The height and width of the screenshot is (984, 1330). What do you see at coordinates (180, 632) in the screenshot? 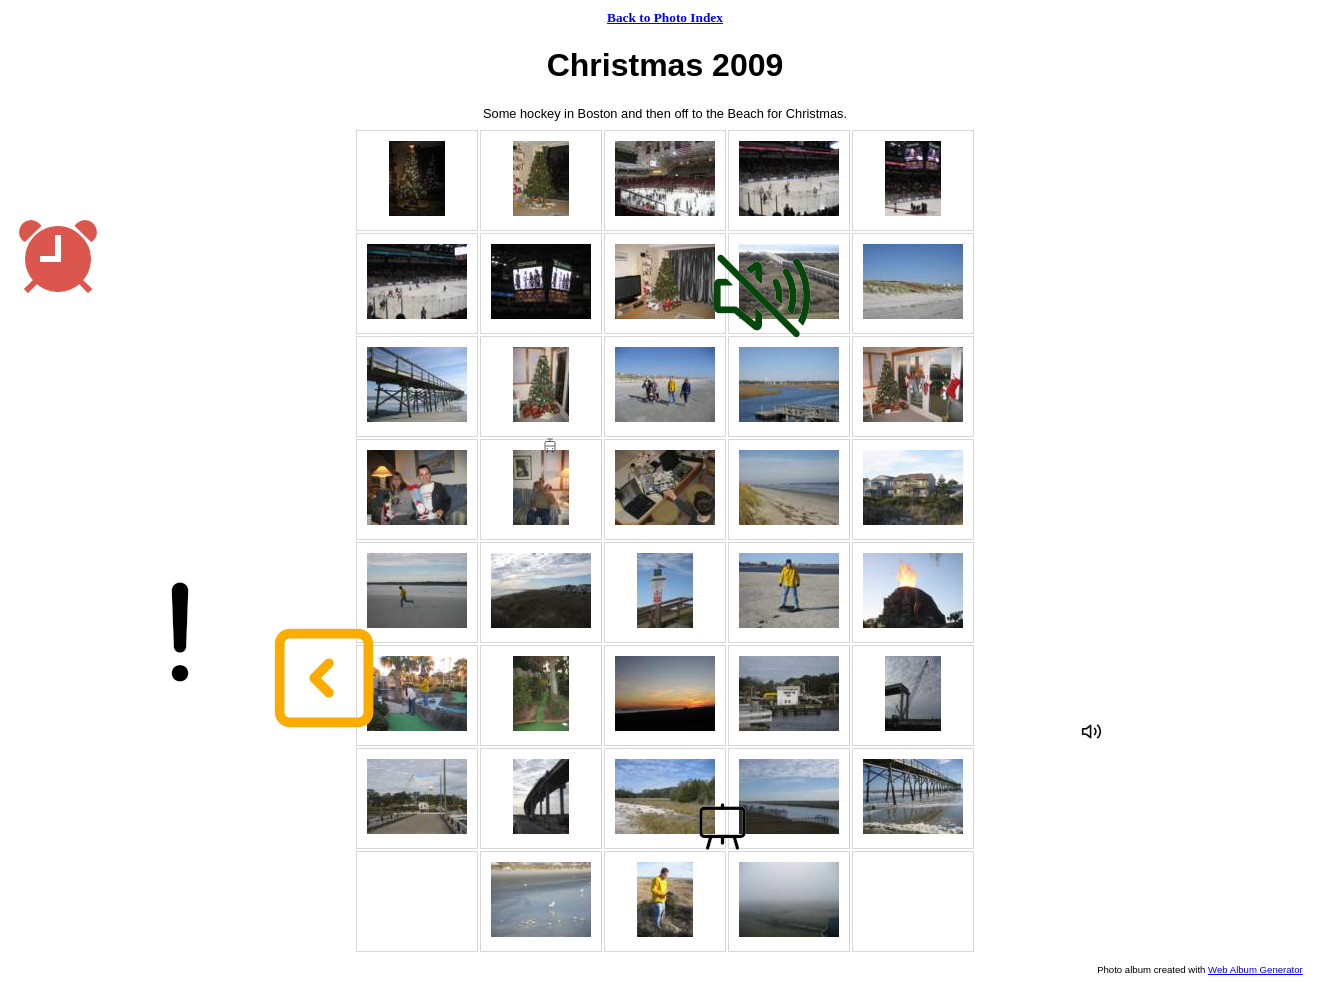
I see `indicates a warning or important notice` at bounding box center [180, 632].